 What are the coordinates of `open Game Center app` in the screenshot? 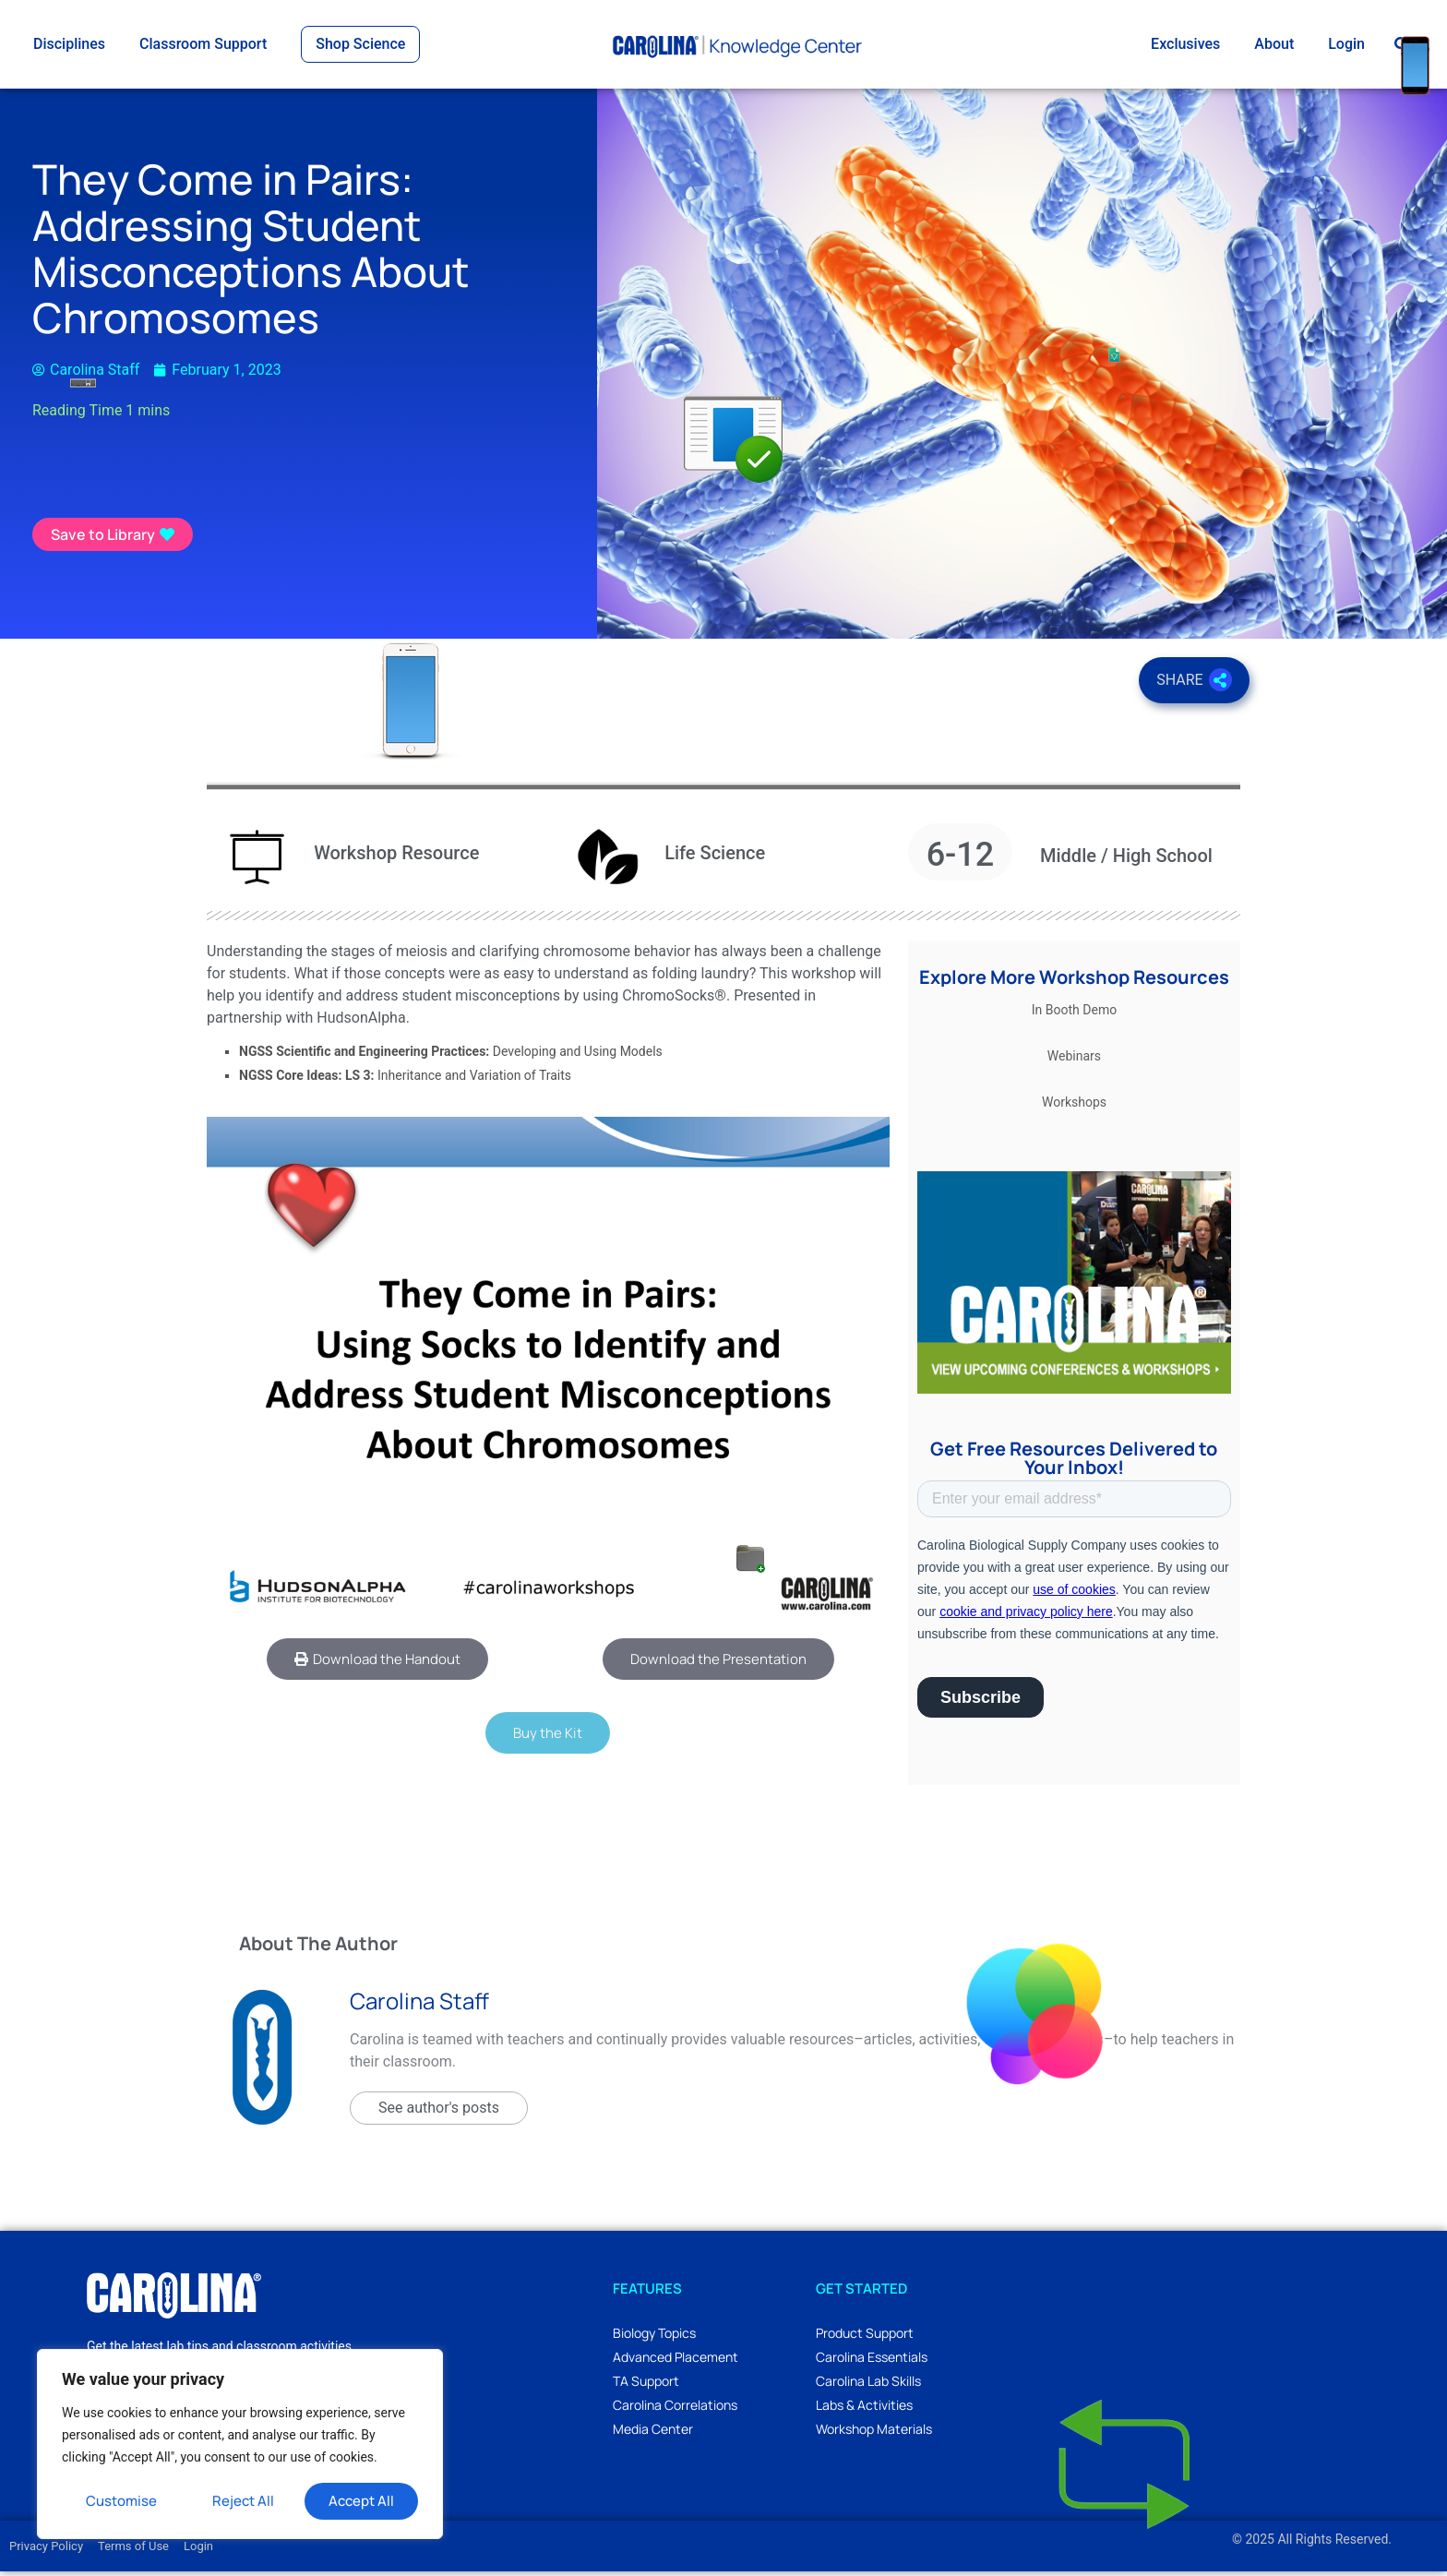 It's located at (1034, 2014).